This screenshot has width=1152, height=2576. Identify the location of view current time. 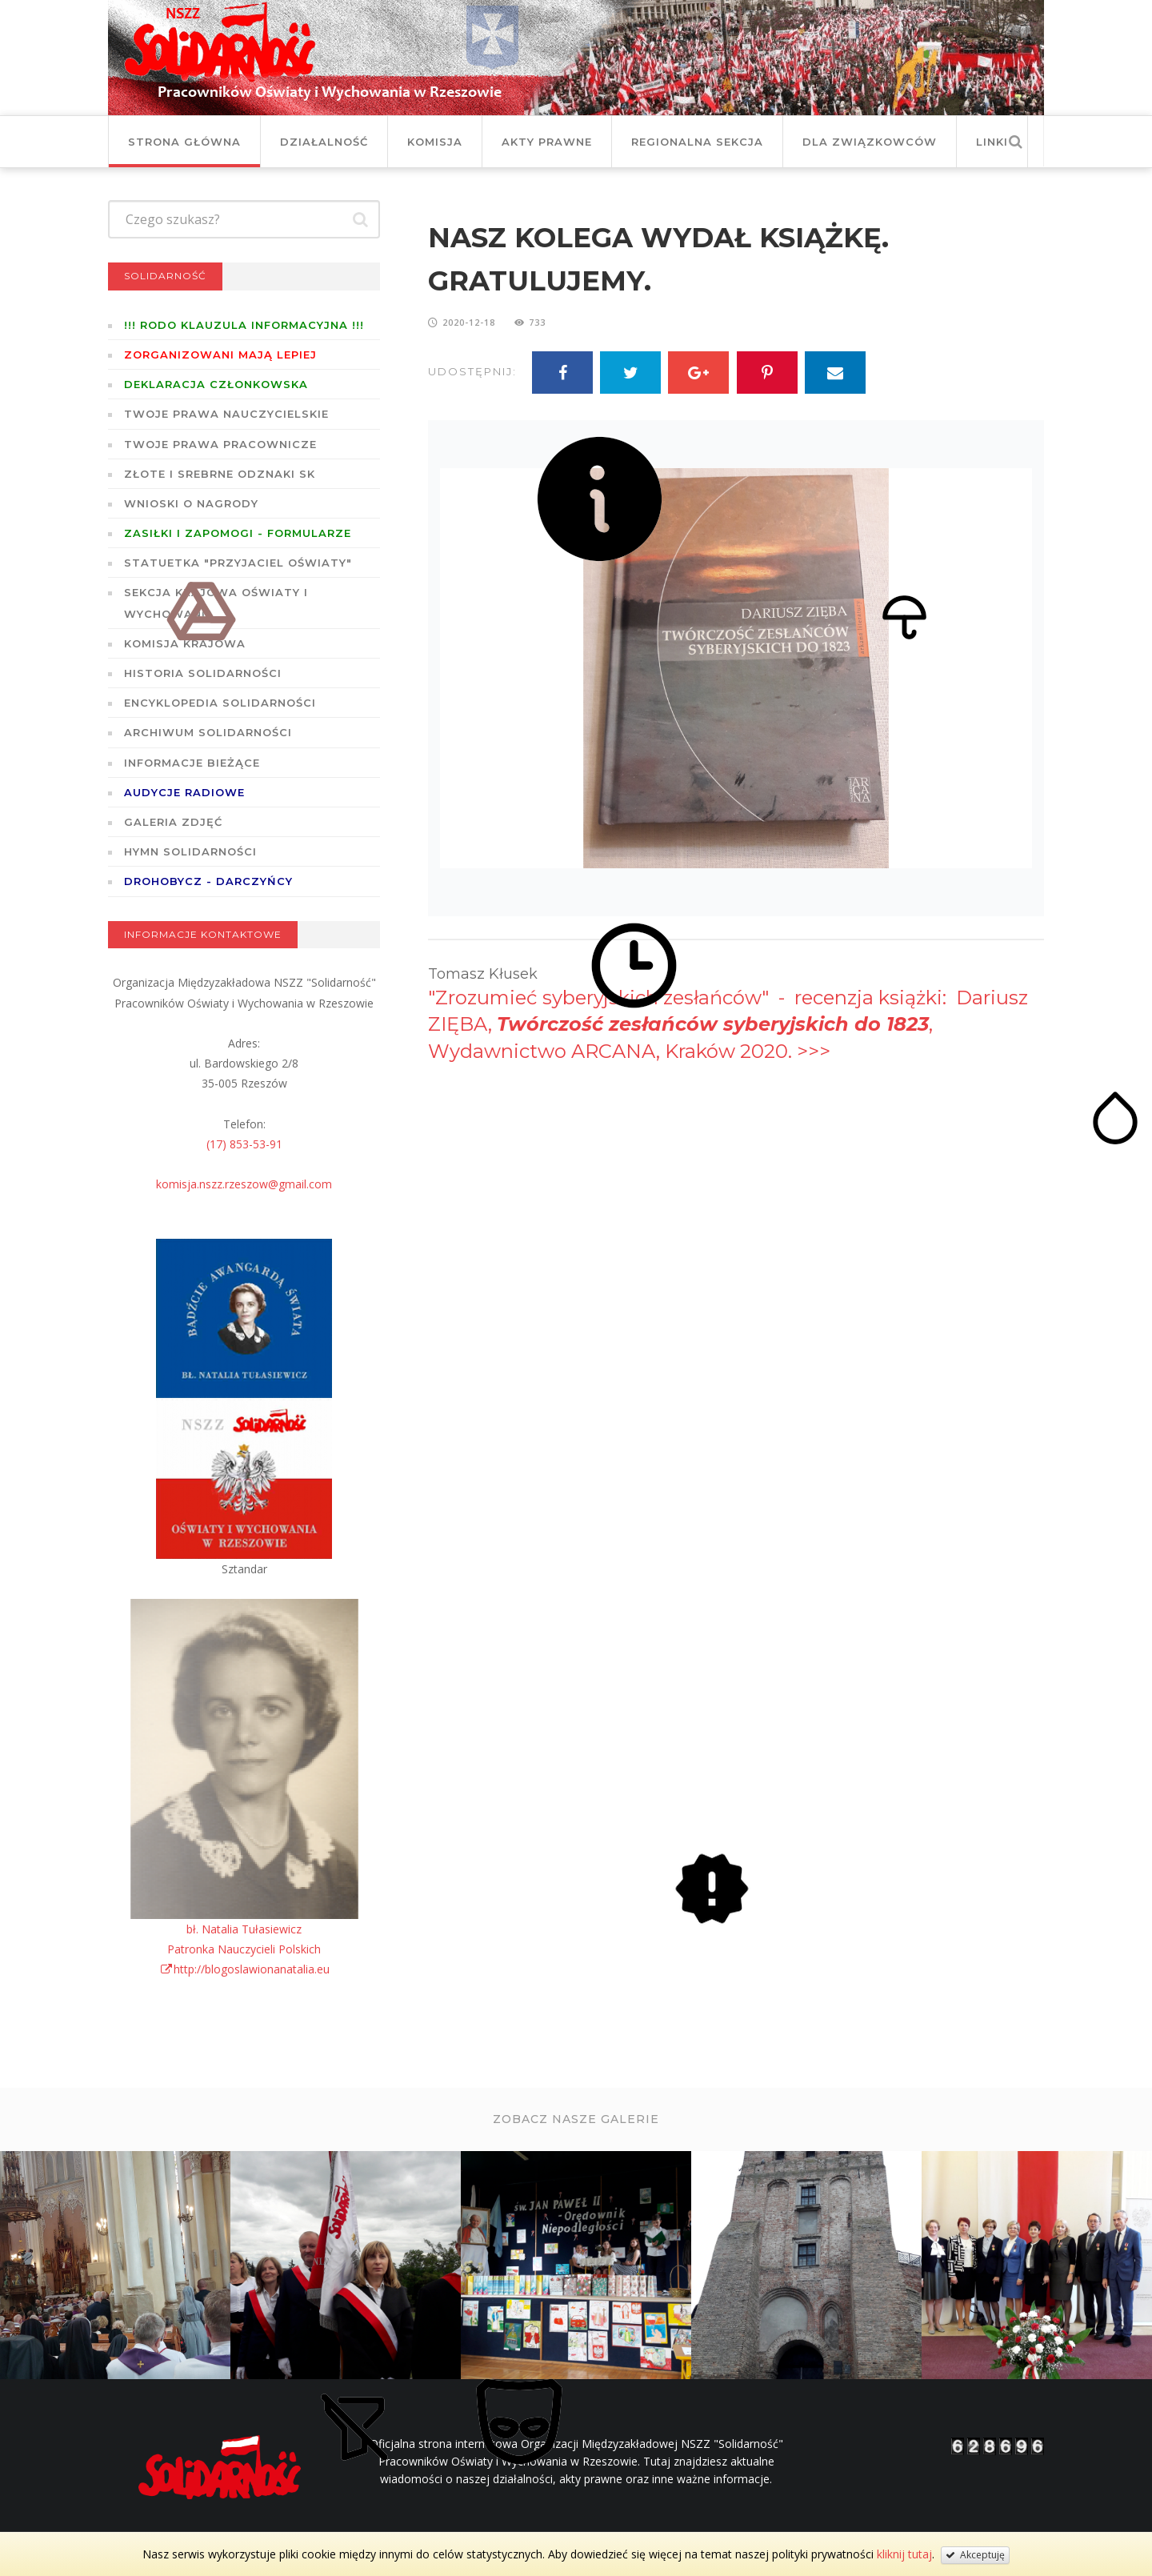
(634, 965).